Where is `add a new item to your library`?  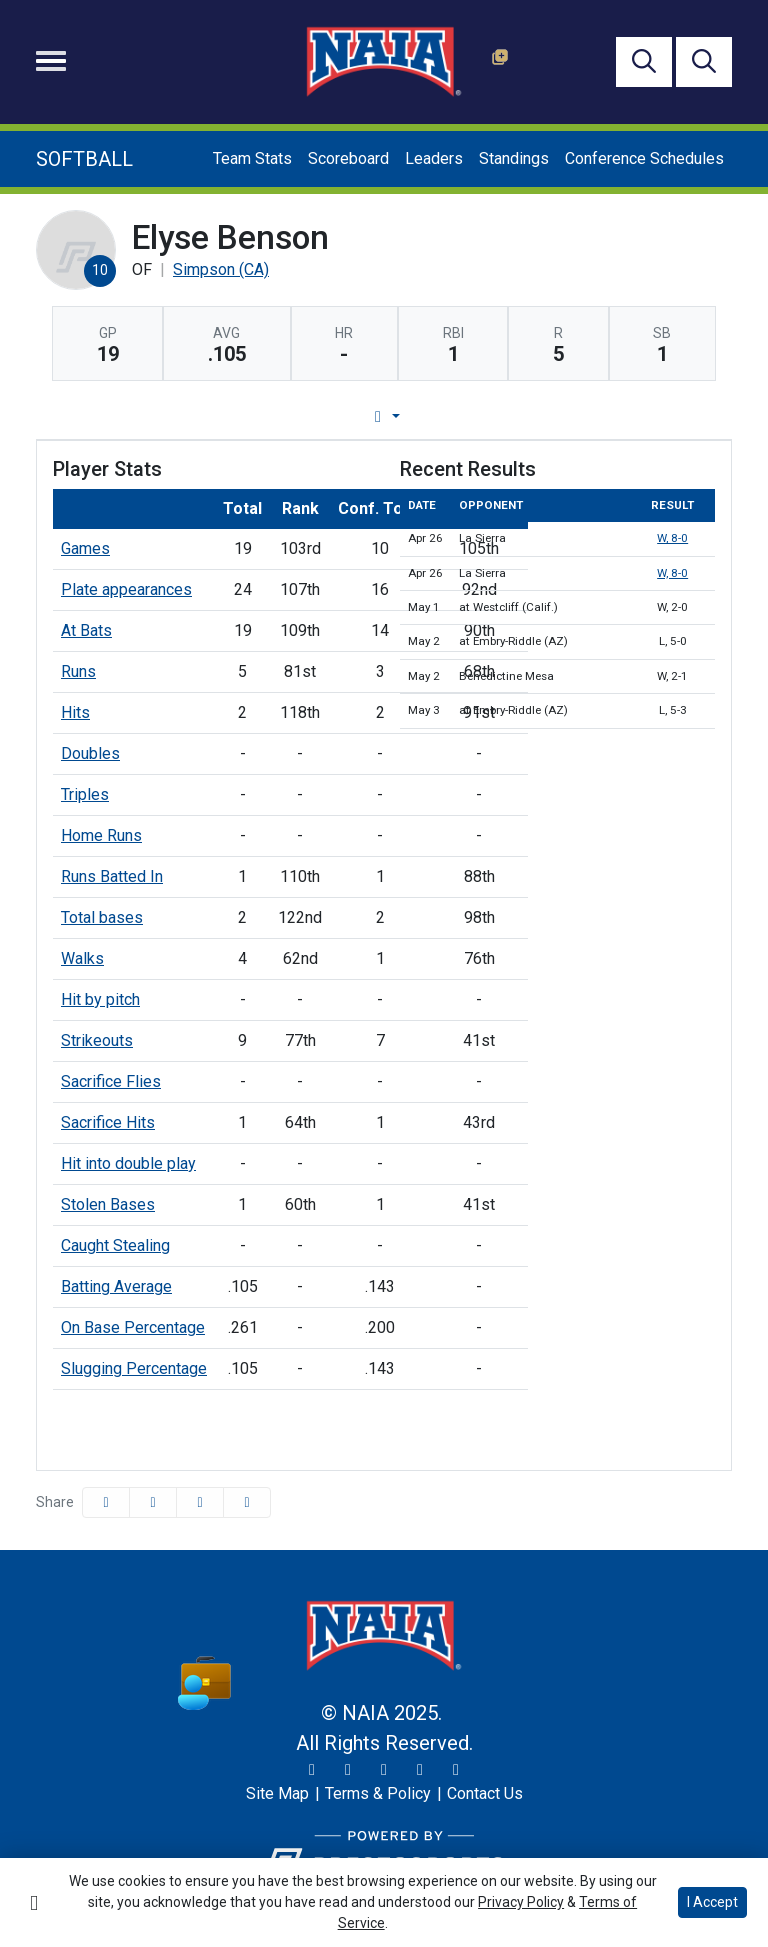
add a new item to your library is located at coordinates (500, 57).